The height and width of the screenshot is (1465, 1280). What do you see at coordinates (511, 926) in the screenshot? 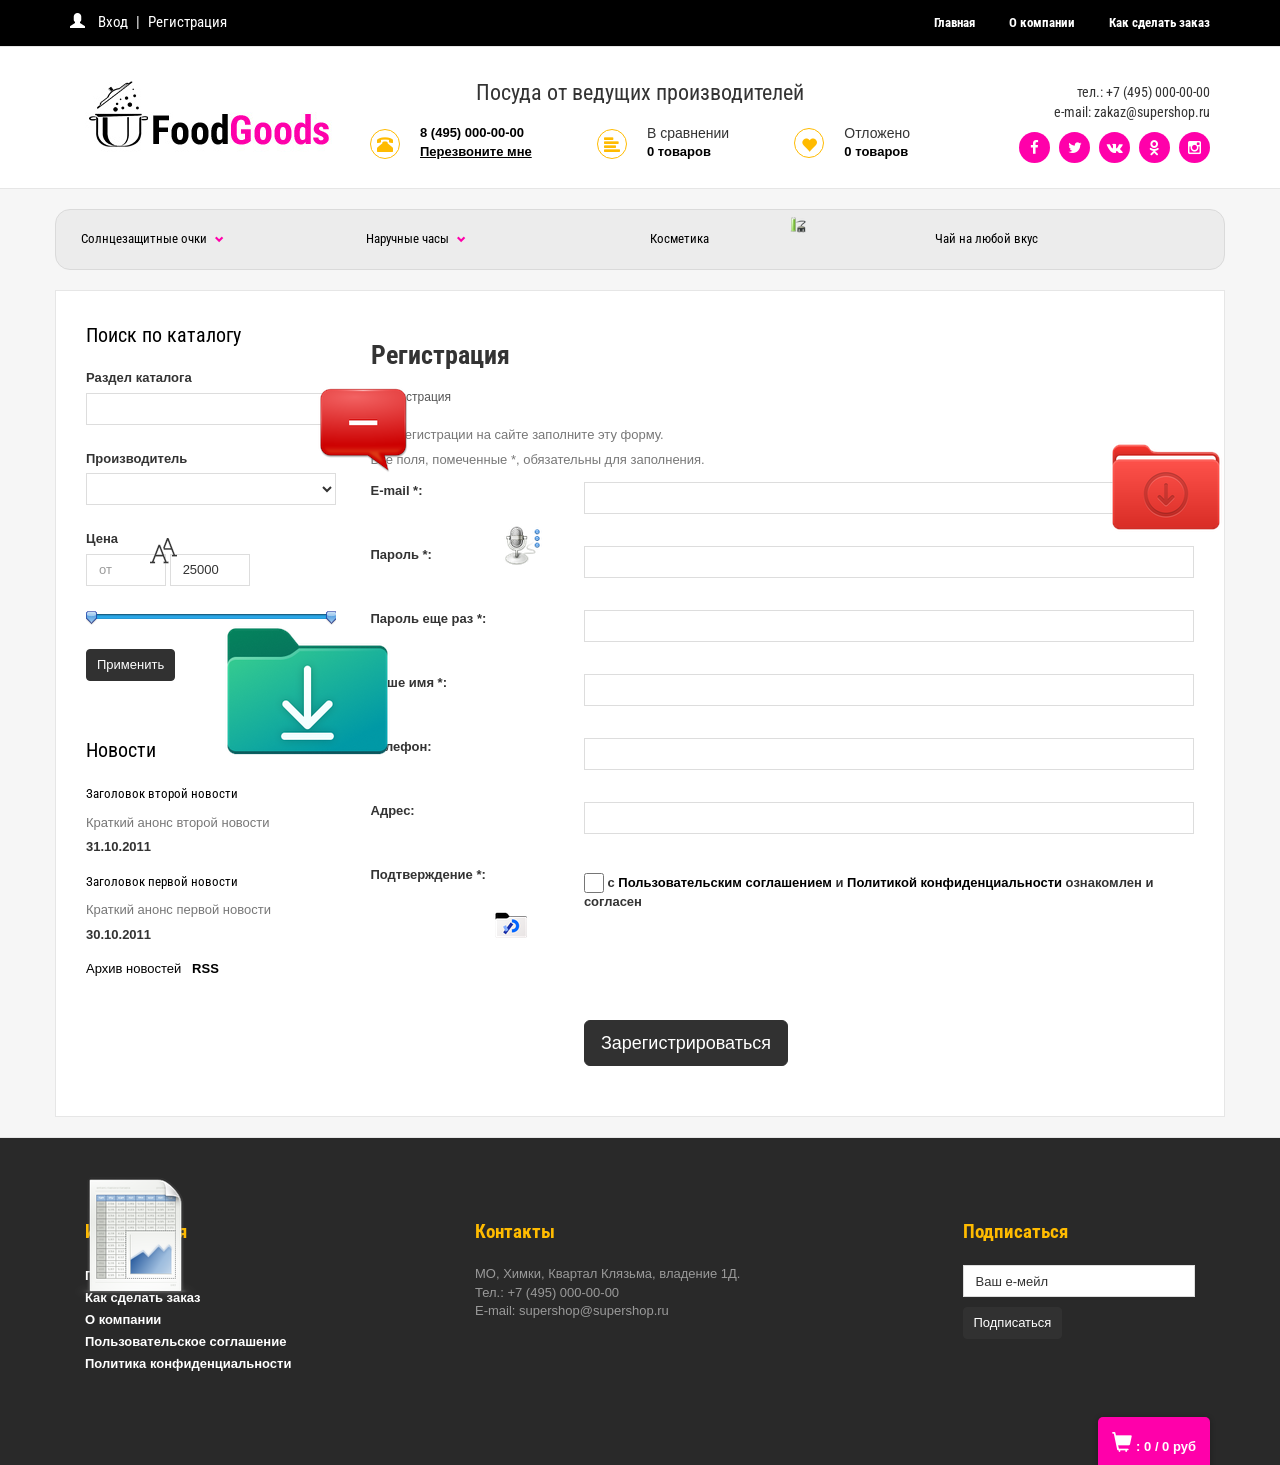
I see `folder containing files currently being processed` at bounding box center [511, 926].